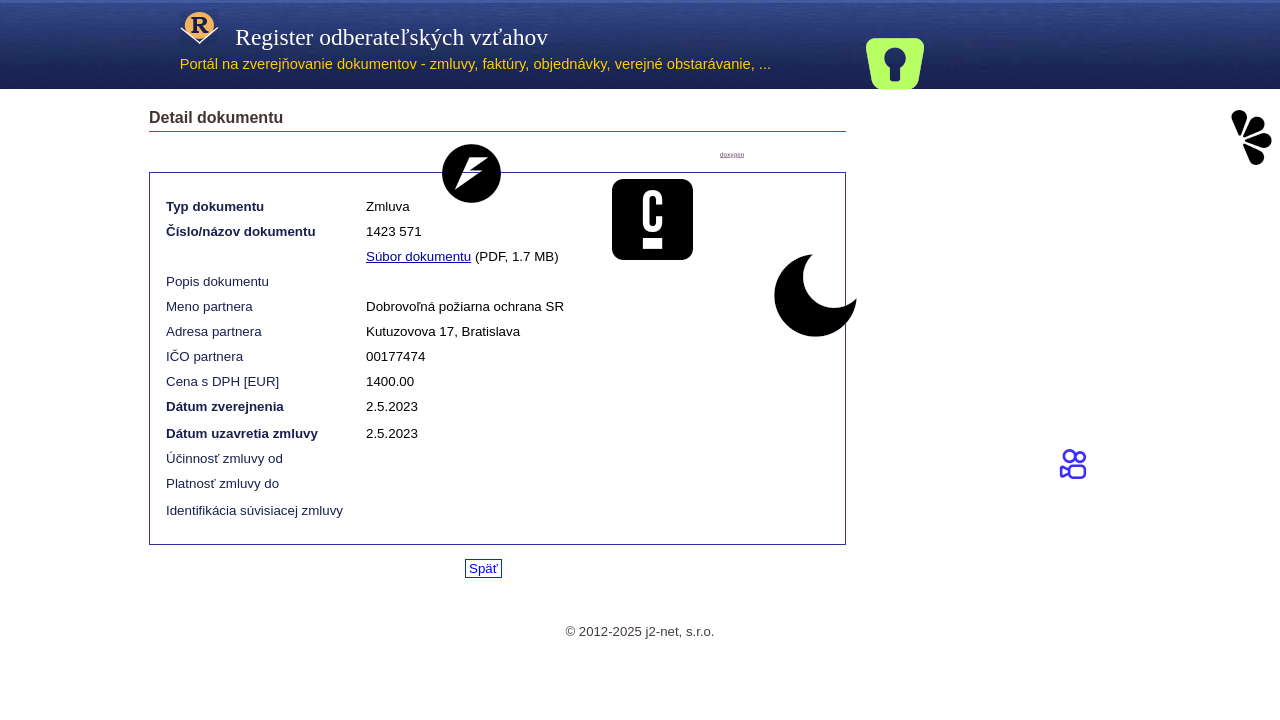 The image size is (1280, 720). What do you see at coordinates (815, 295) in the screenshot?
I see `toggle dark mode or night theme` at bounding box center [815, 295].